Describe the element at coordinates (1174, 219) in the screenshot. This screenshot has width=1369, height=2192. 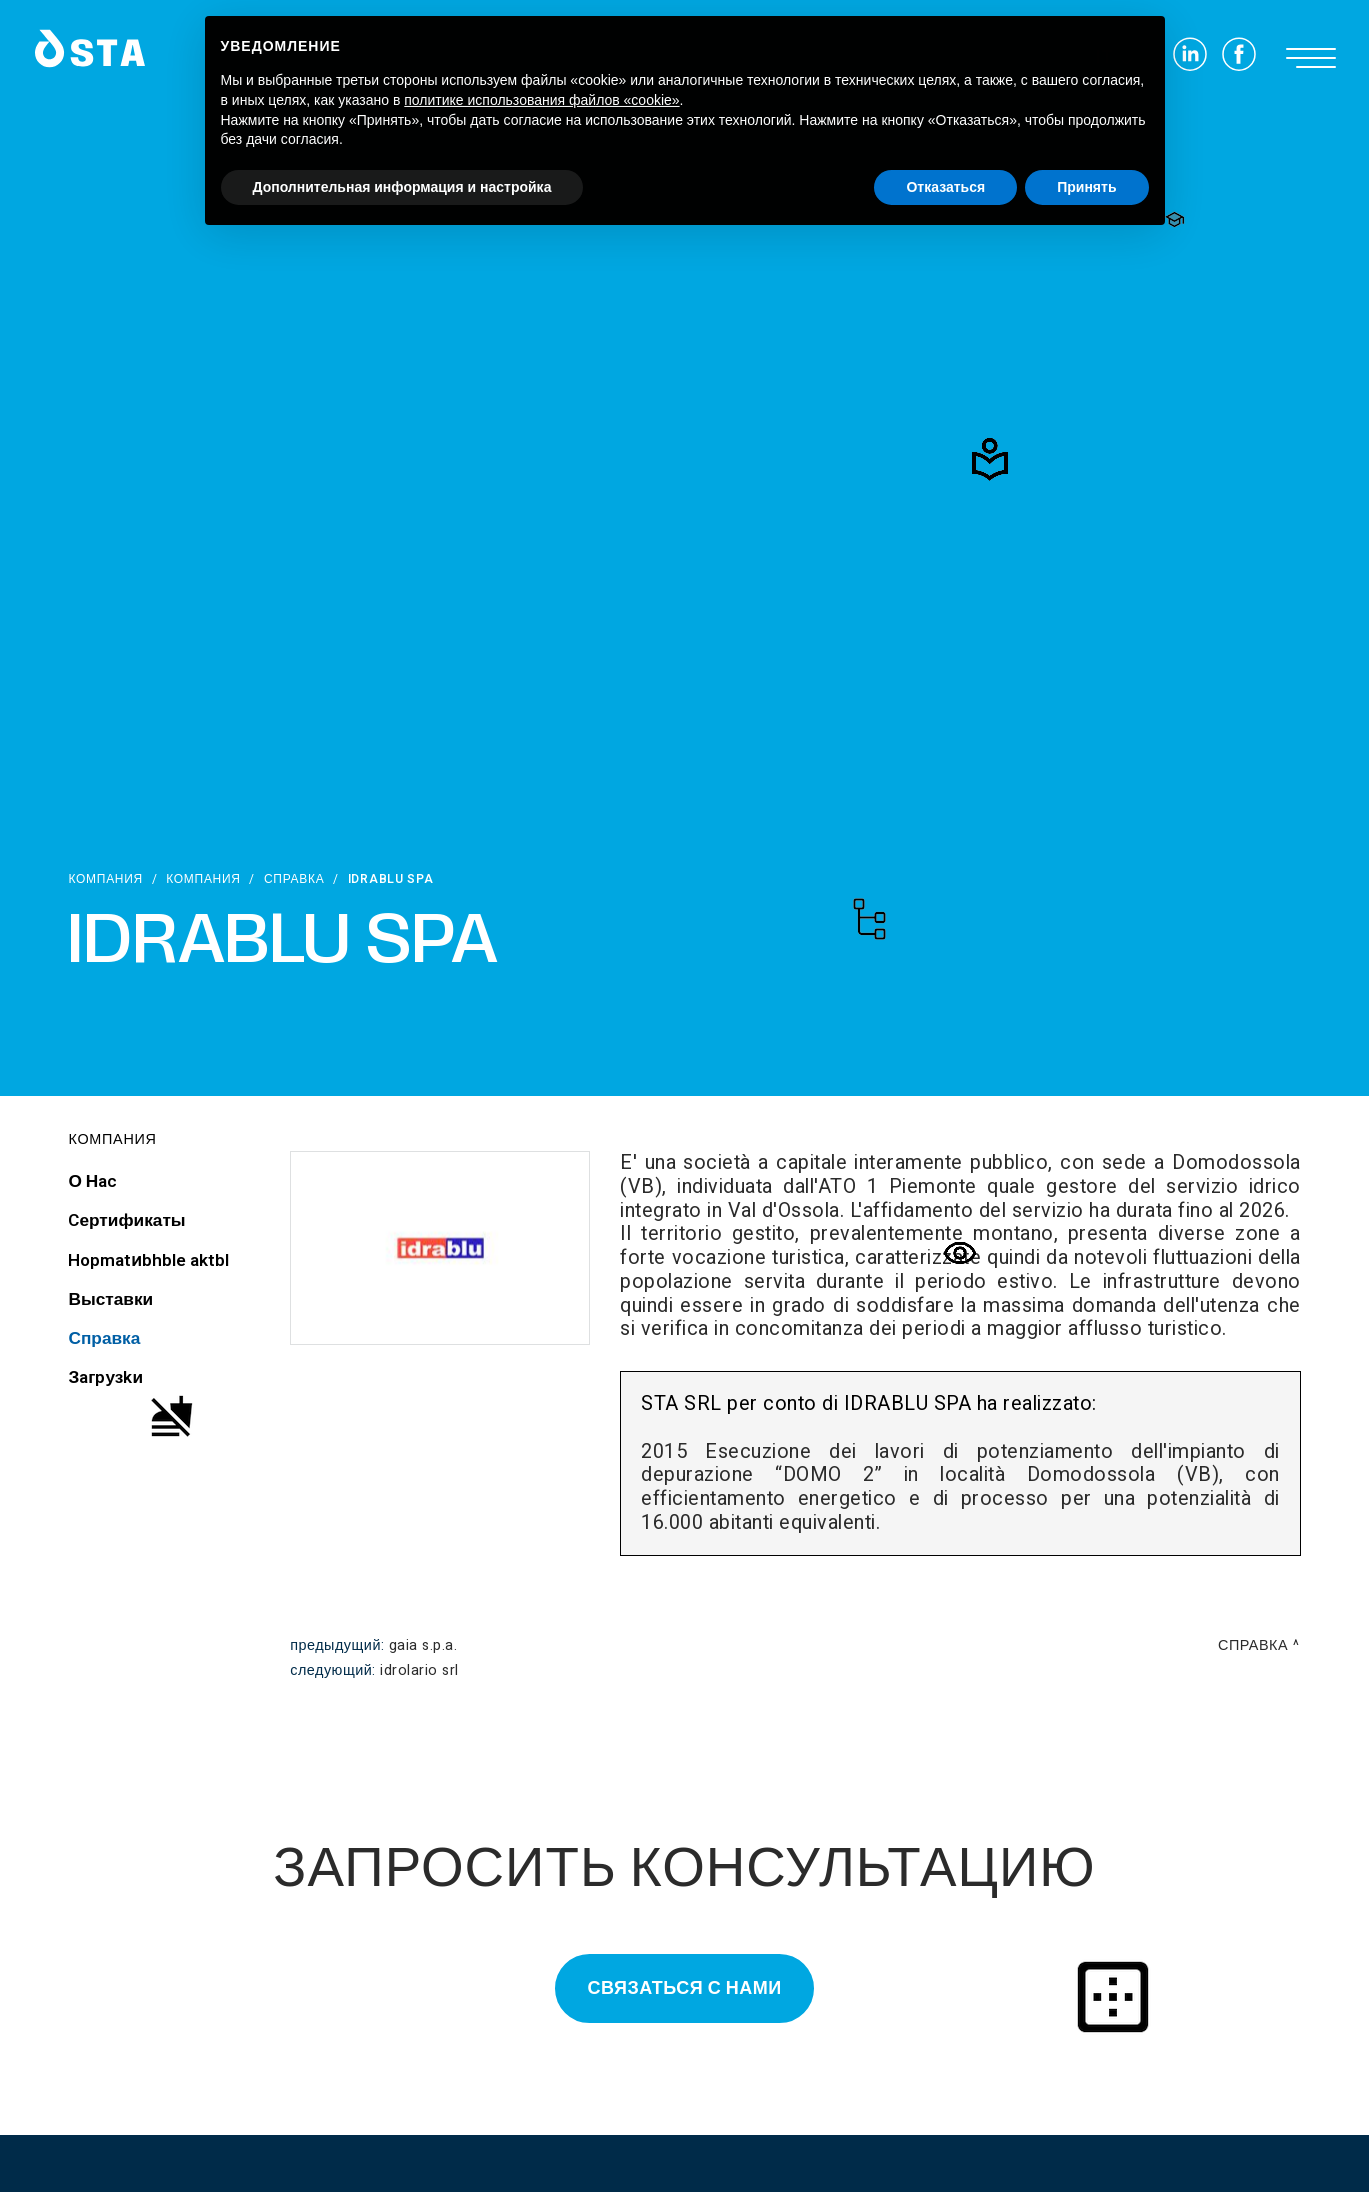
I see `access education or school-related features` at that location.